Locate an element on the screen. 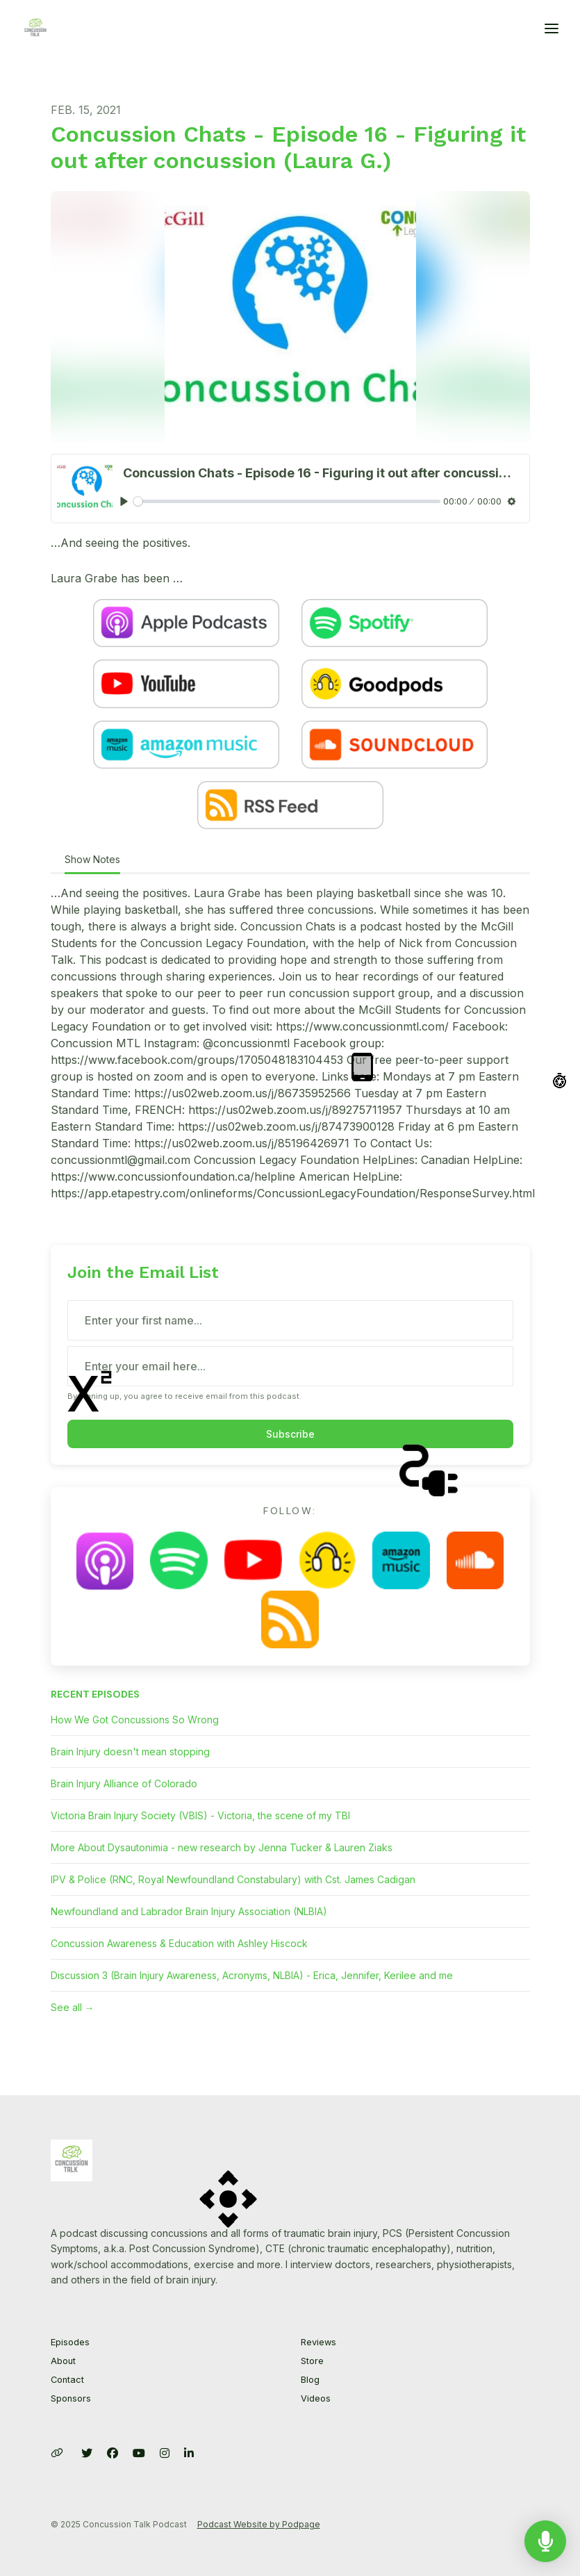 This screenshot has height=2576, width=580. access electrical or charging services nearby is located at coordinates (429, 1470).